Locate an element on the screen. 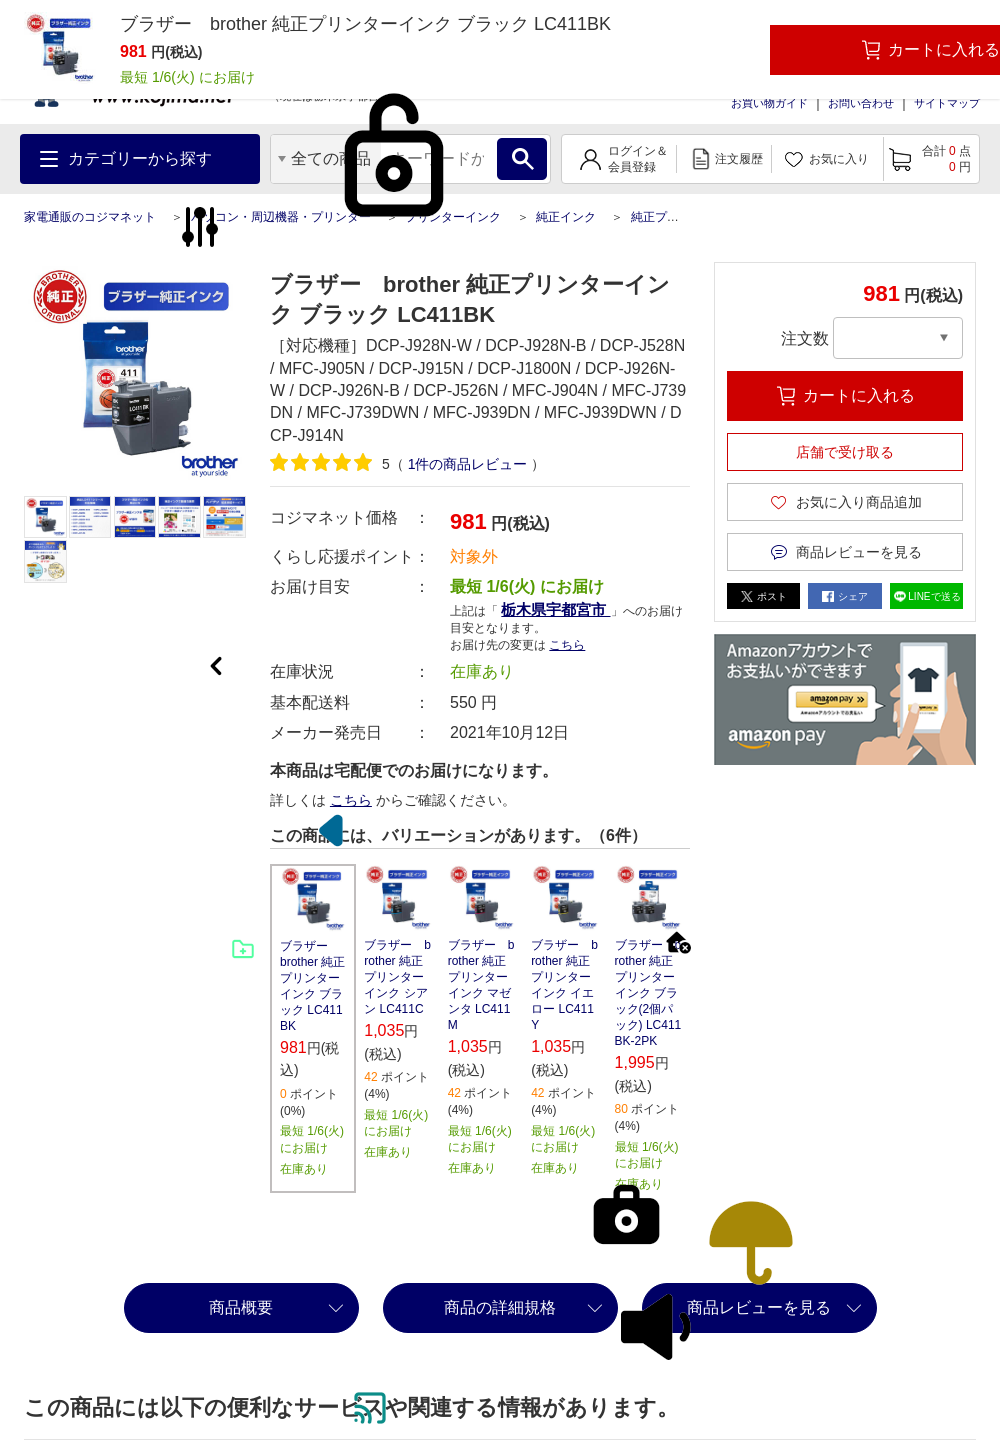 The width and height of the screenshot is (1000, 1440). create a new folder is located at coordinates (243, 949).